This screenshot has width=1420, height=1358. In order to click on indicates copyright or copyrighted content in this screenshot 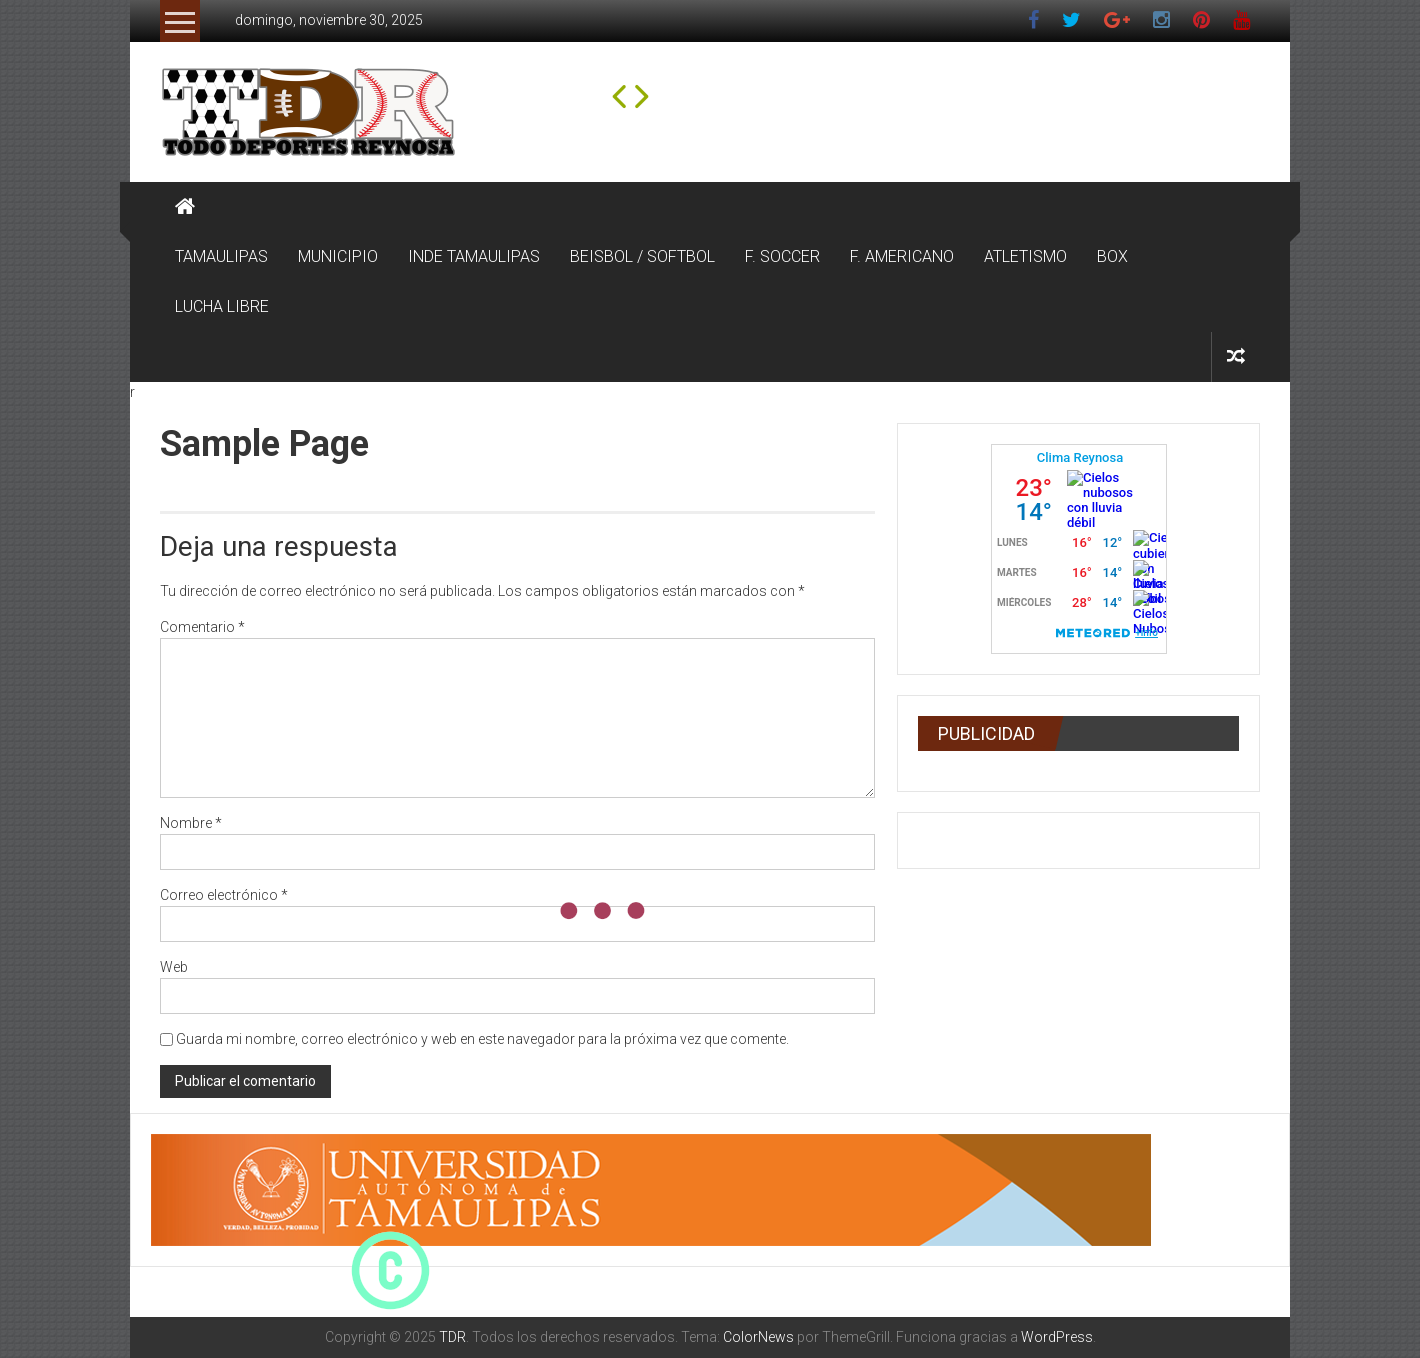, I will do `click(390, 1270)`.